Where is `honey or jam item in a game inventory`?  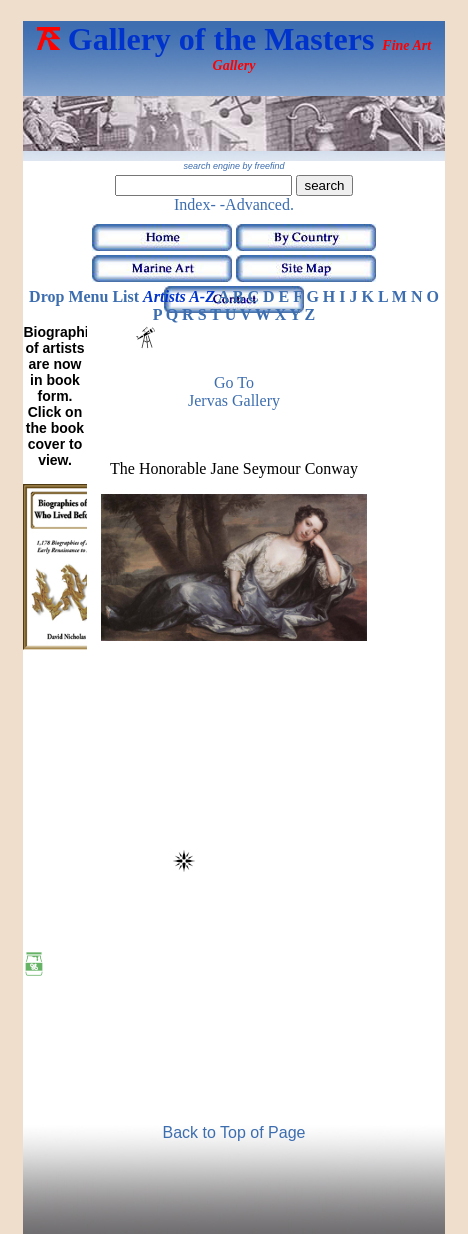
honey or jam item in a game inventory is located at coordinates (34, 964).